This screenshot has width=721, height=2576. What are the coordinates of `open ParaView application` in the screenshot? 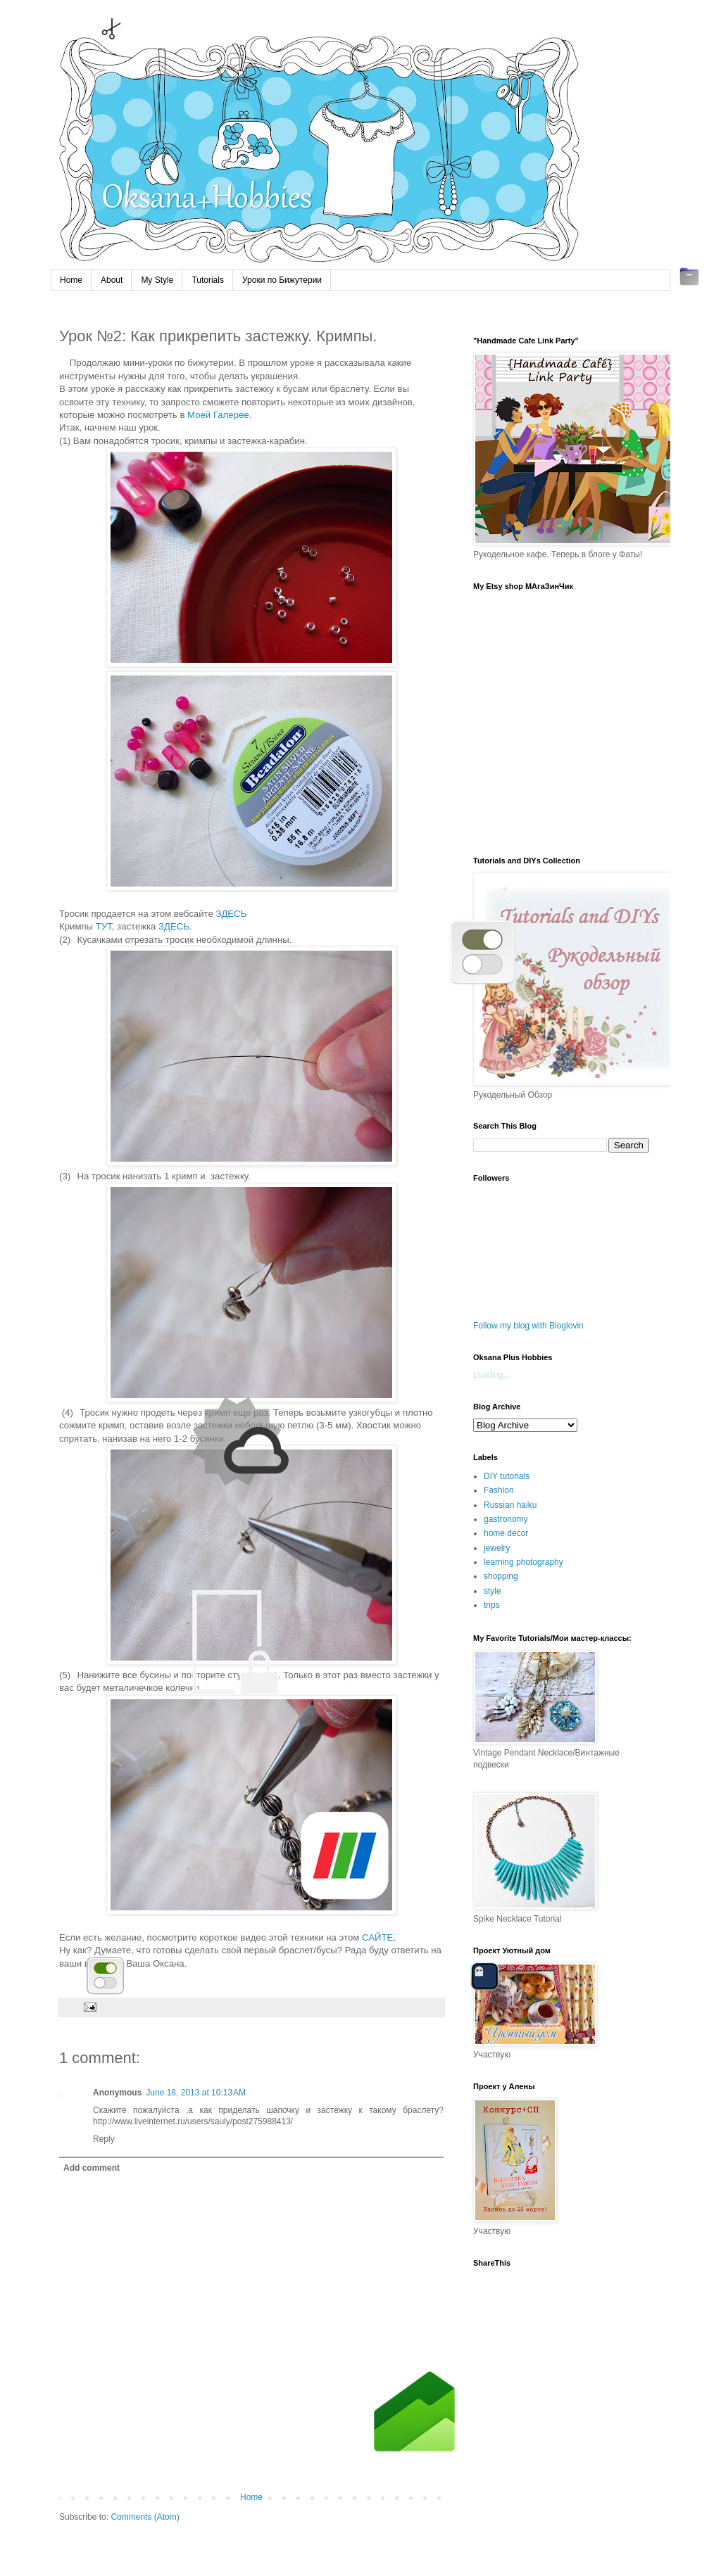 It's located at (344, 1856).